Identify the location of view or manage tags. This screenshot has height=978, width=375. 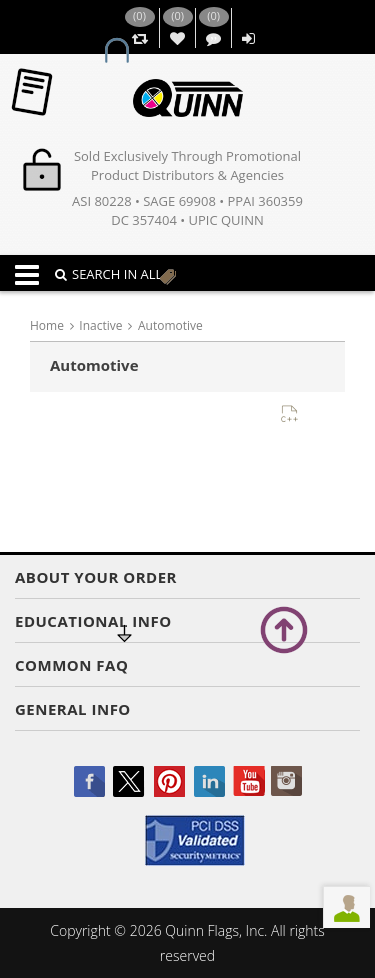
(168, 277).